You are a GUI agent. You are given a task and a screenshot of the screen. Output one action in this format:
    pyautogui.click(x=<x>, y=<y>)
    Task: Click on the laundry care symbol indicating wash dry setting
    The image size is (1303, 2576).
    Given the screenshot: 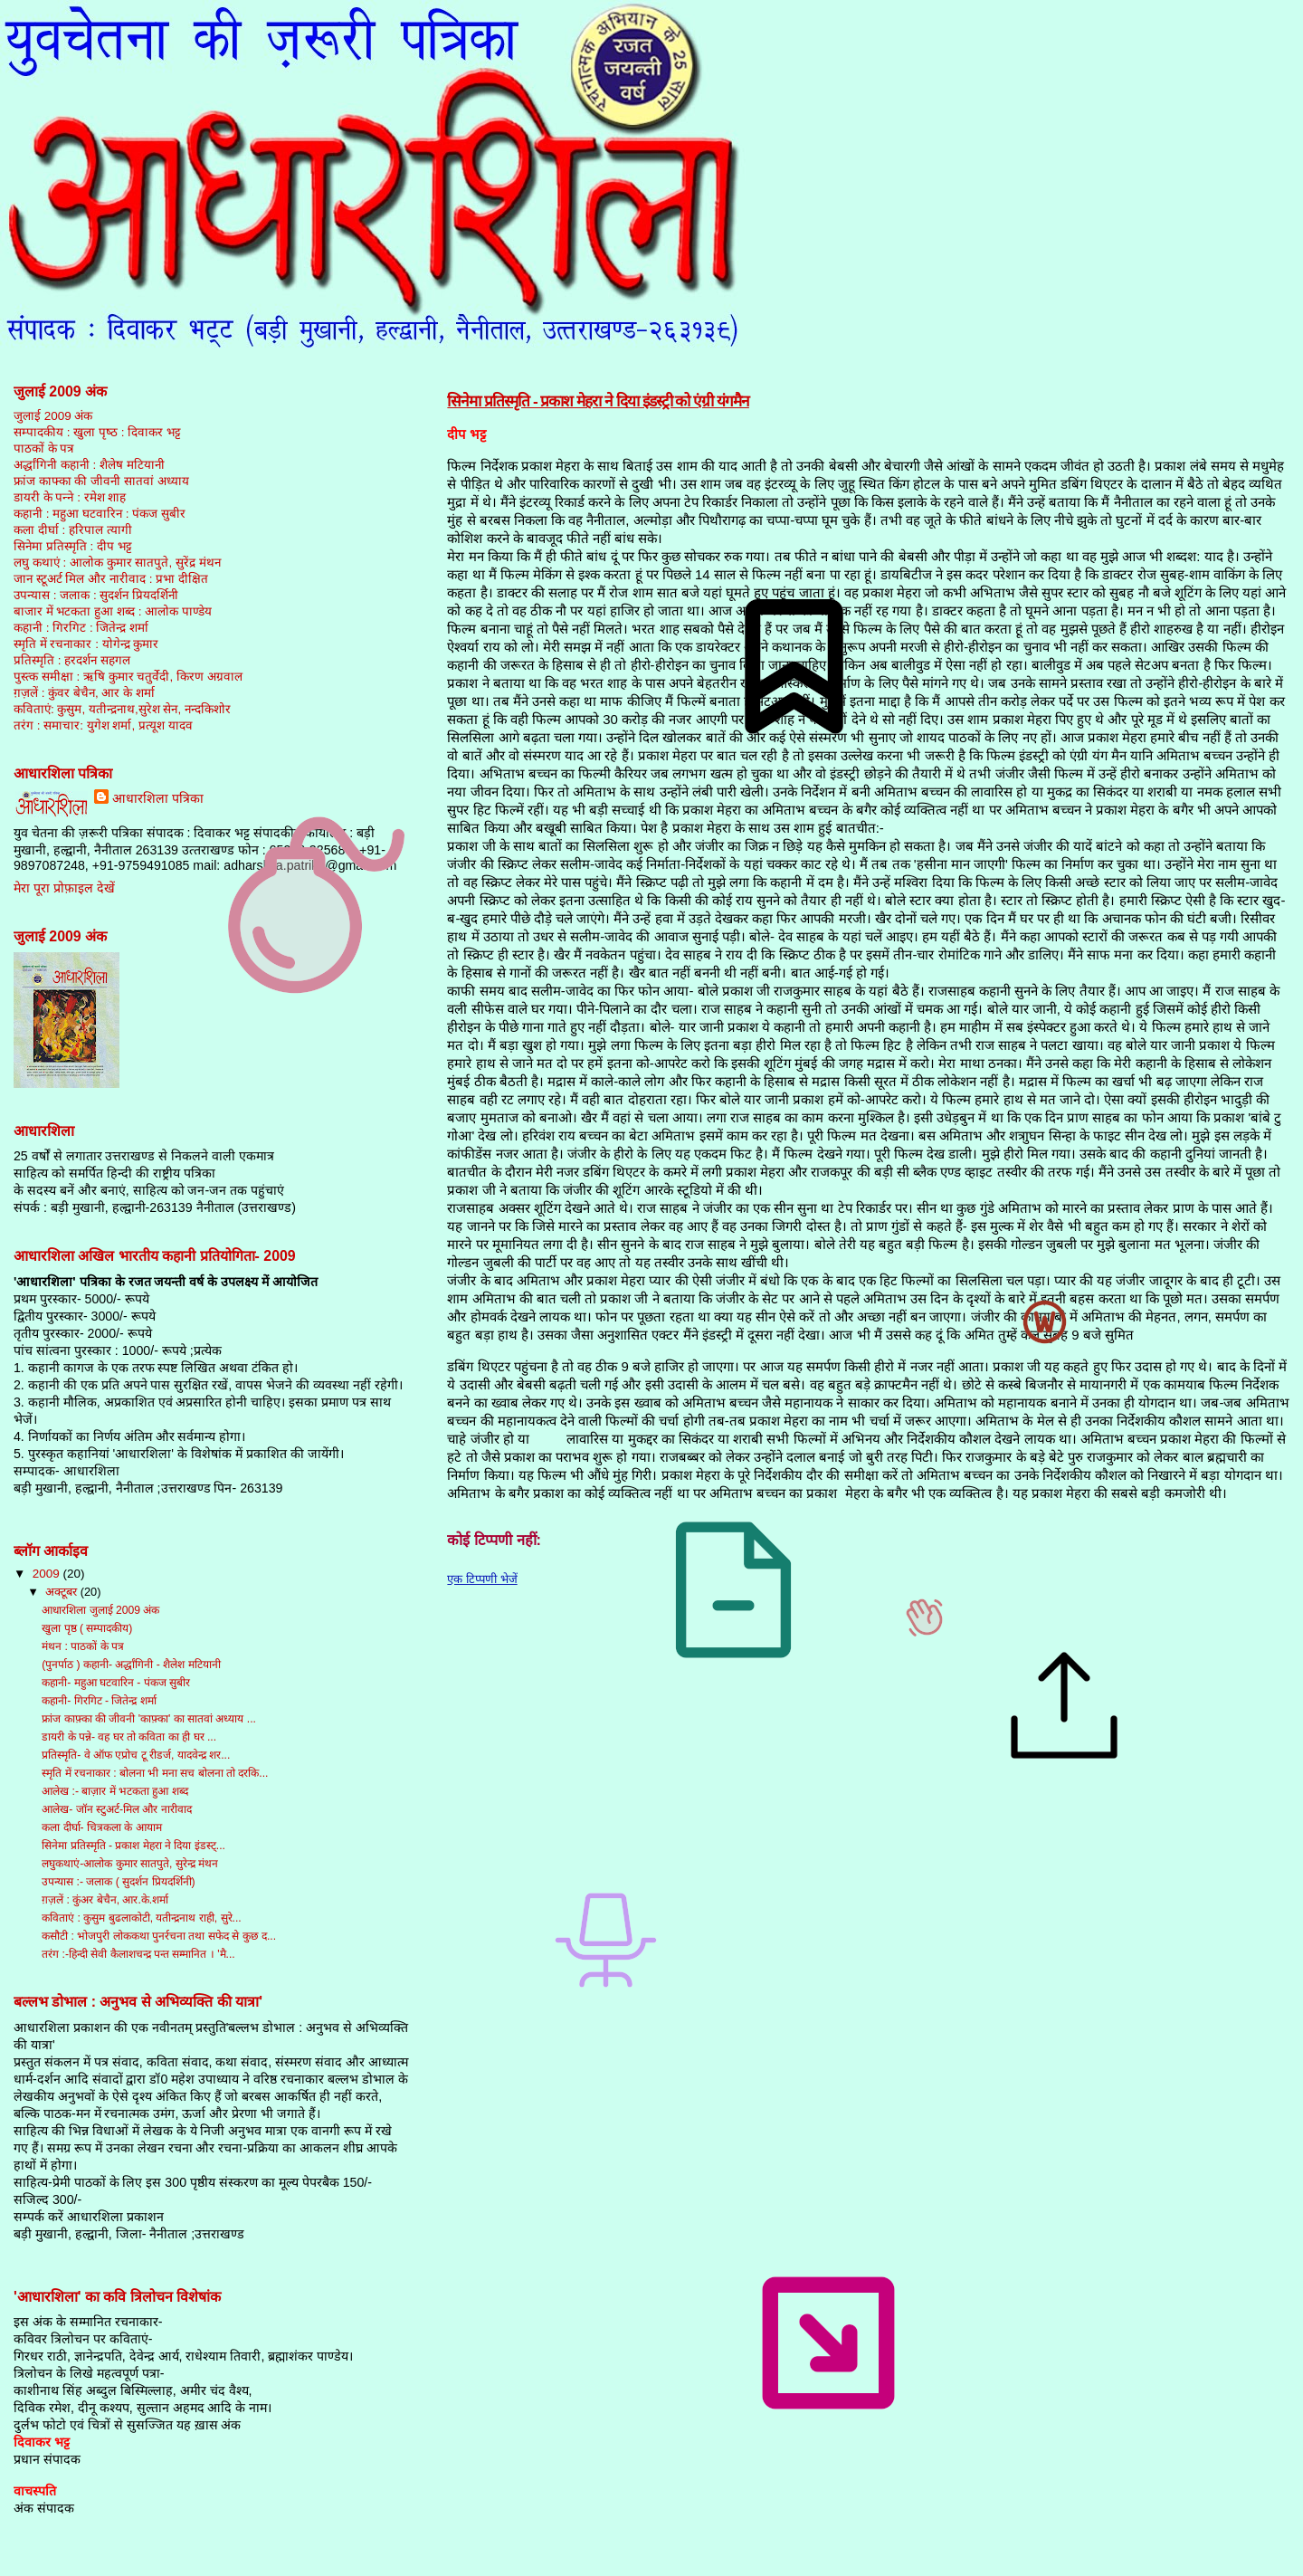 What is the action you would take?
    pyautogui.click(x=1044, y=1321)
    